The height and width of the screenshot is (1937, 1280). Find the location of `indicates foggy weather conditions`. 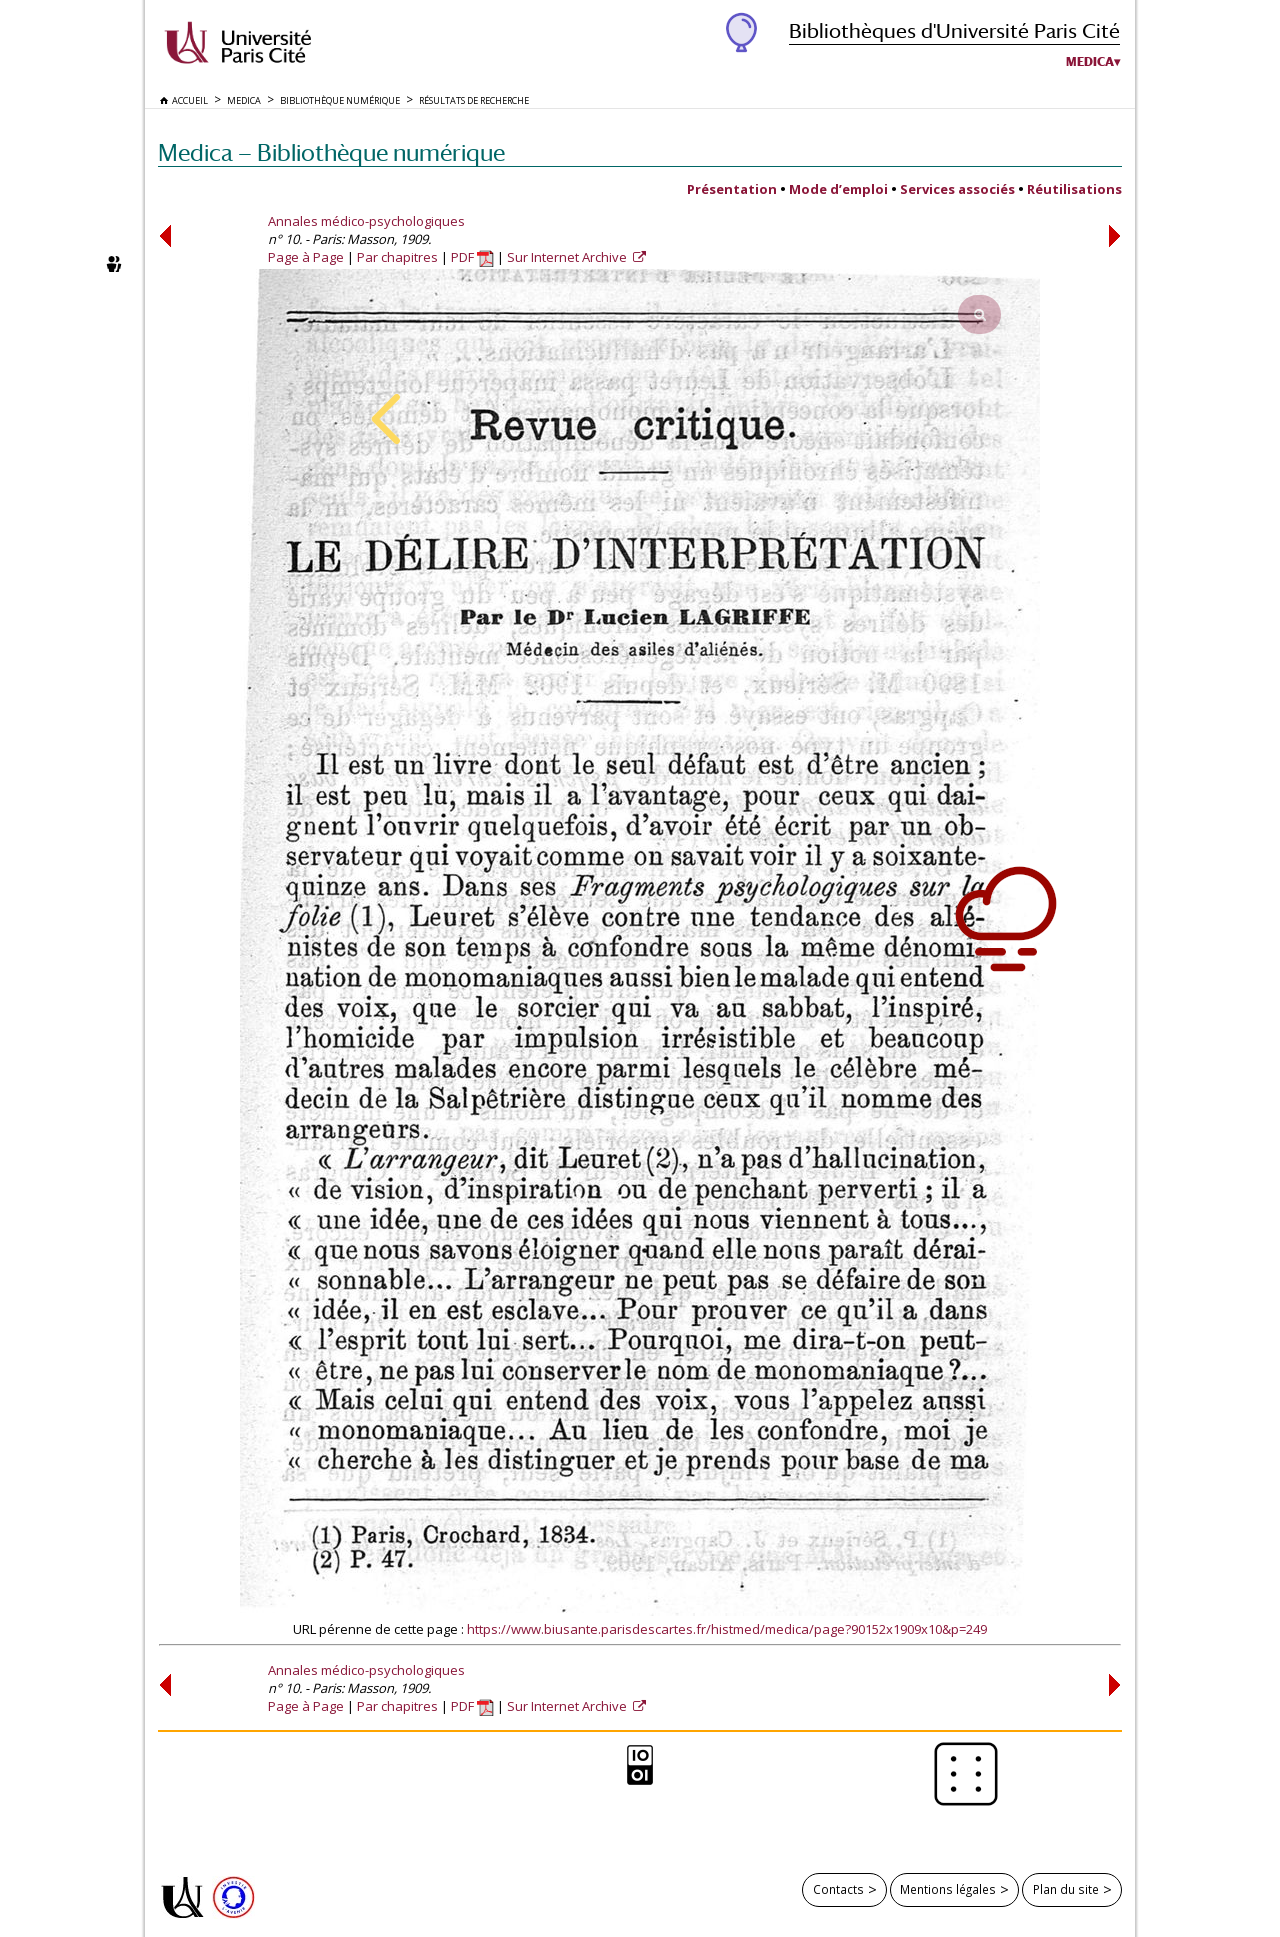

indicates foggy weather conditions is located at coordinates (1006, 917).